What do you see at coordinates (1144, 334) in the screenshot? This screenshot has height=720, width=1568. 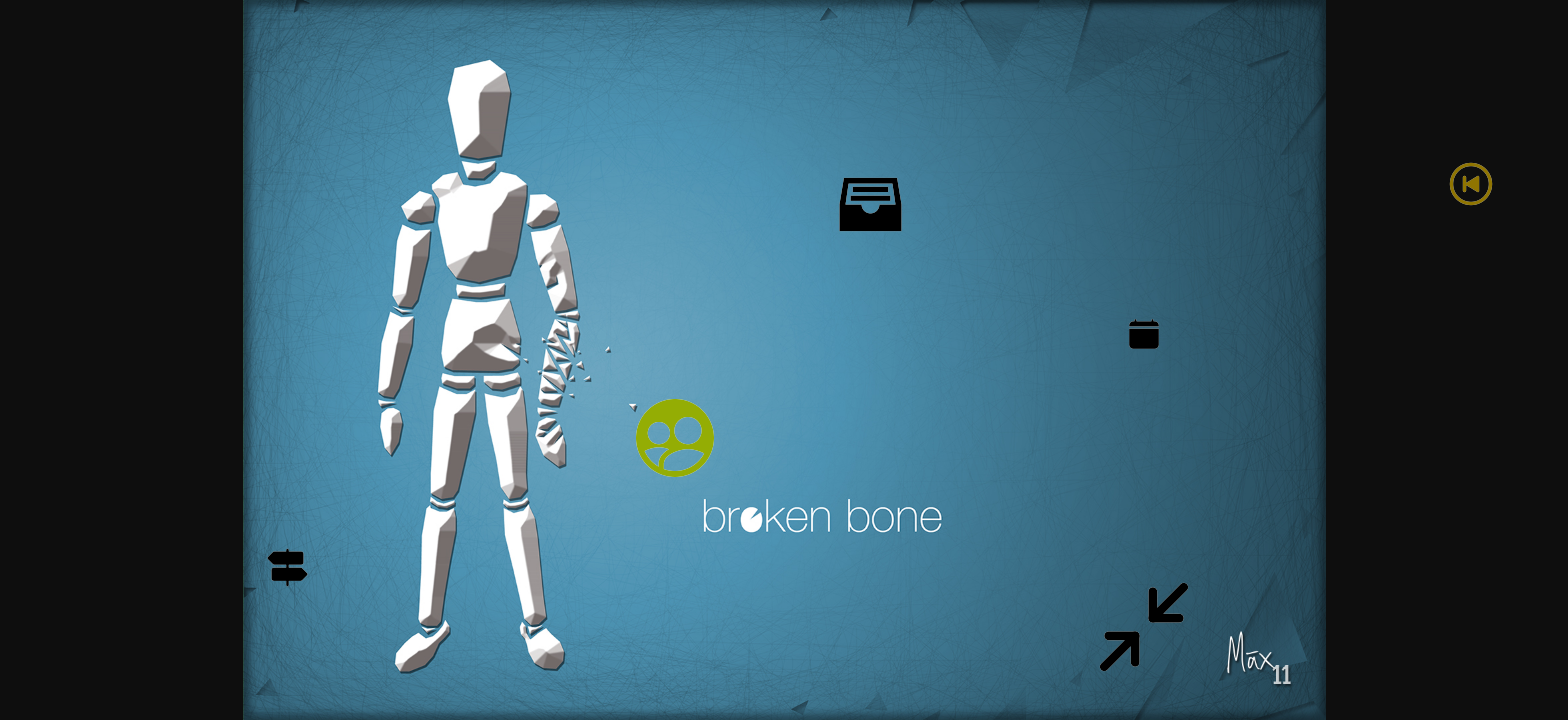 I see `view calendar with no events scheduled` at bounding box center [1144, 334].